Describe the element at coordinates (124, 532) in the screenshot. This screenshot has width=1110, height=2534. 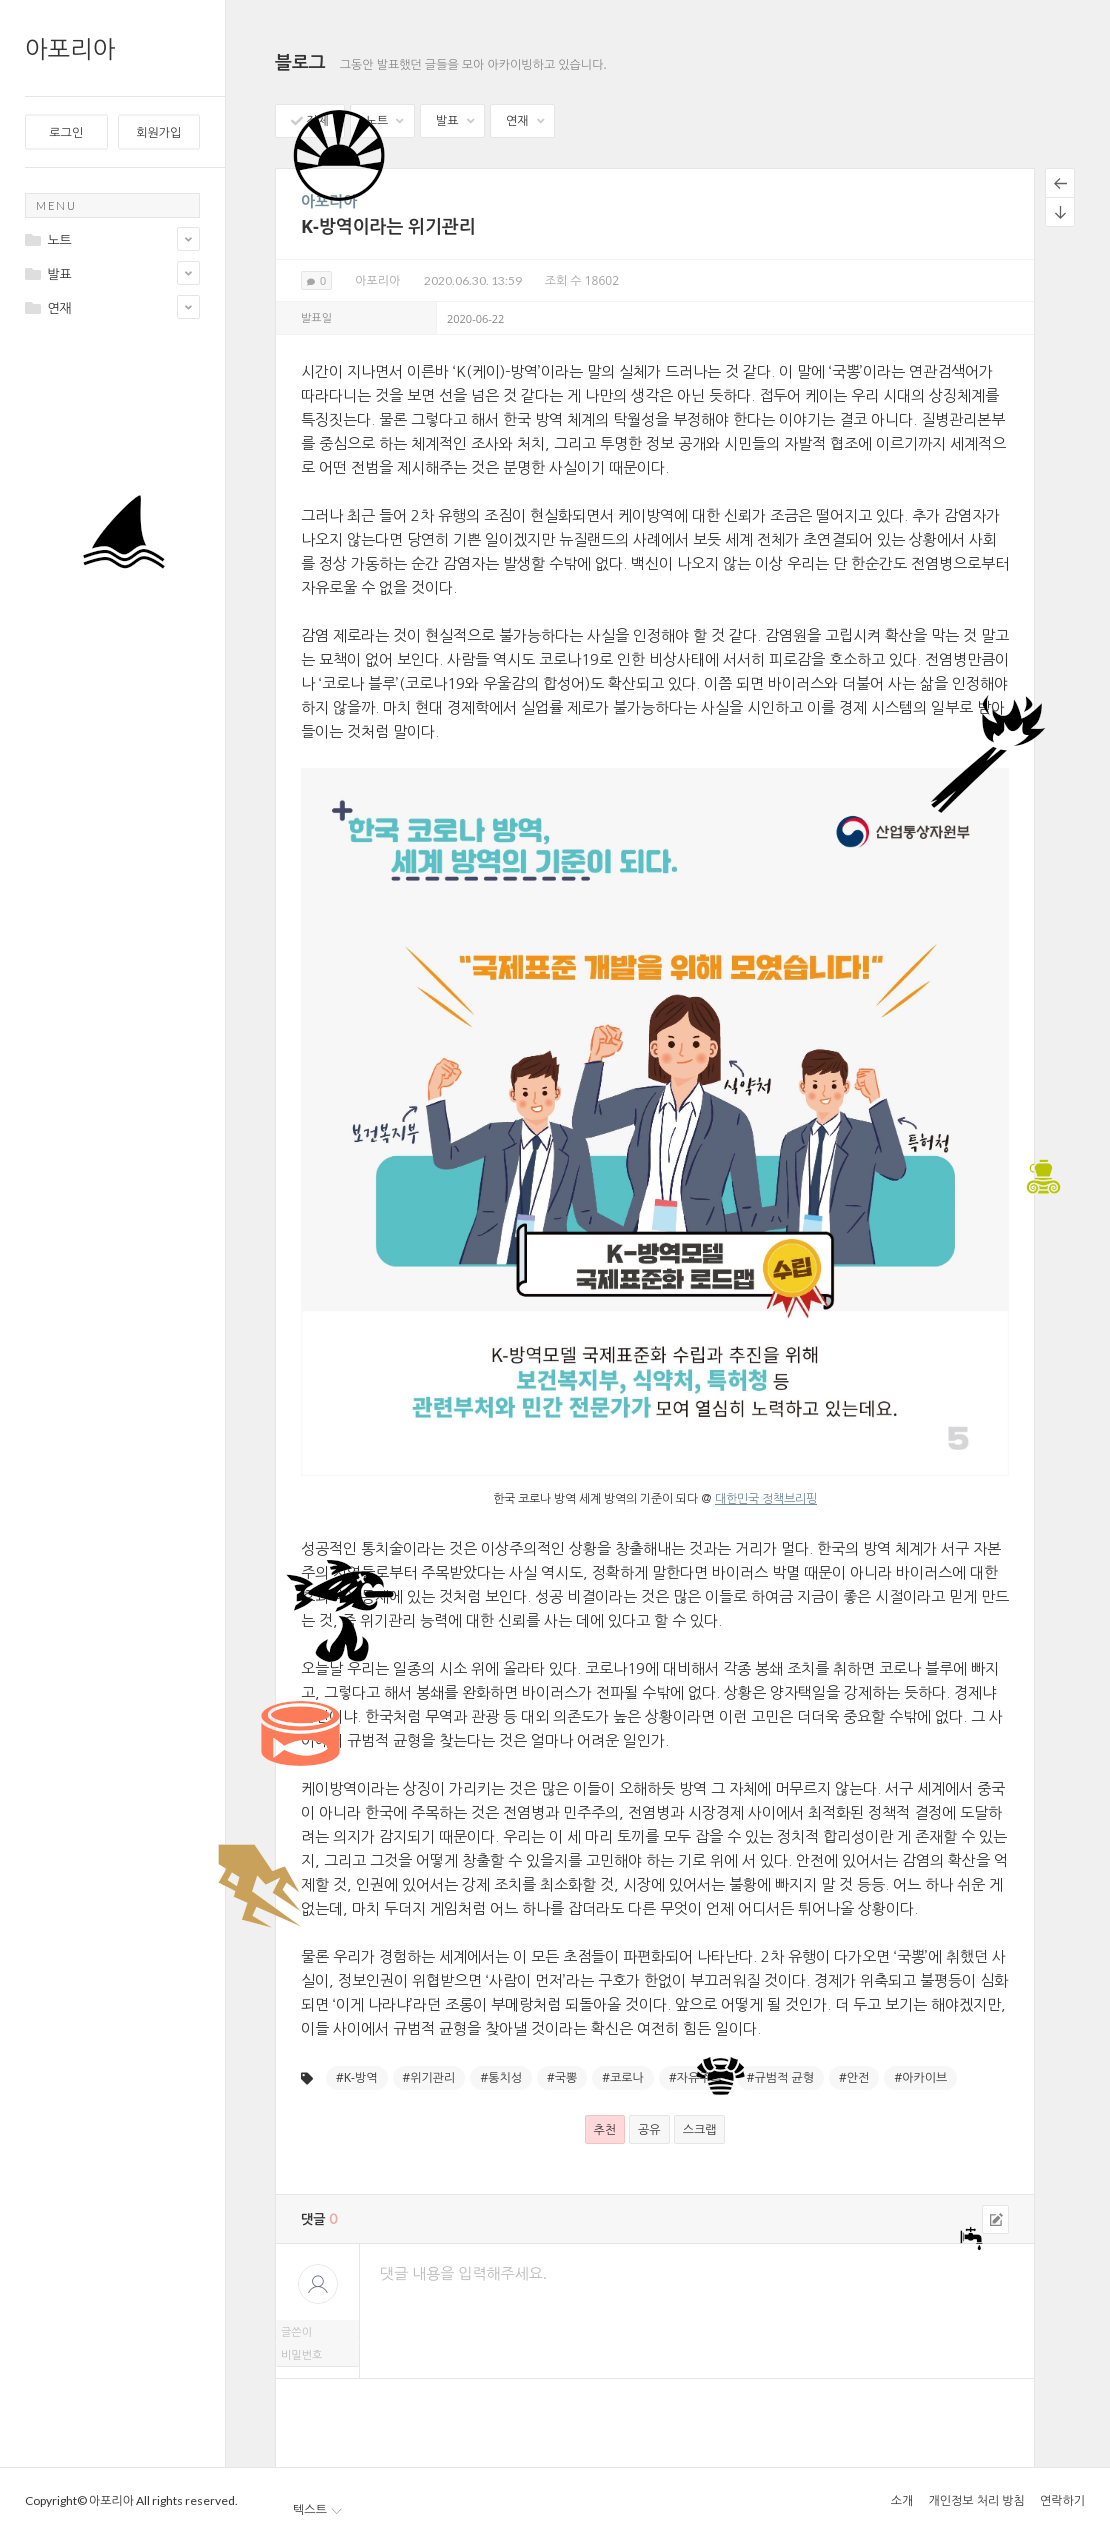
I see `indicates shark or dangerous water warning` at that location.